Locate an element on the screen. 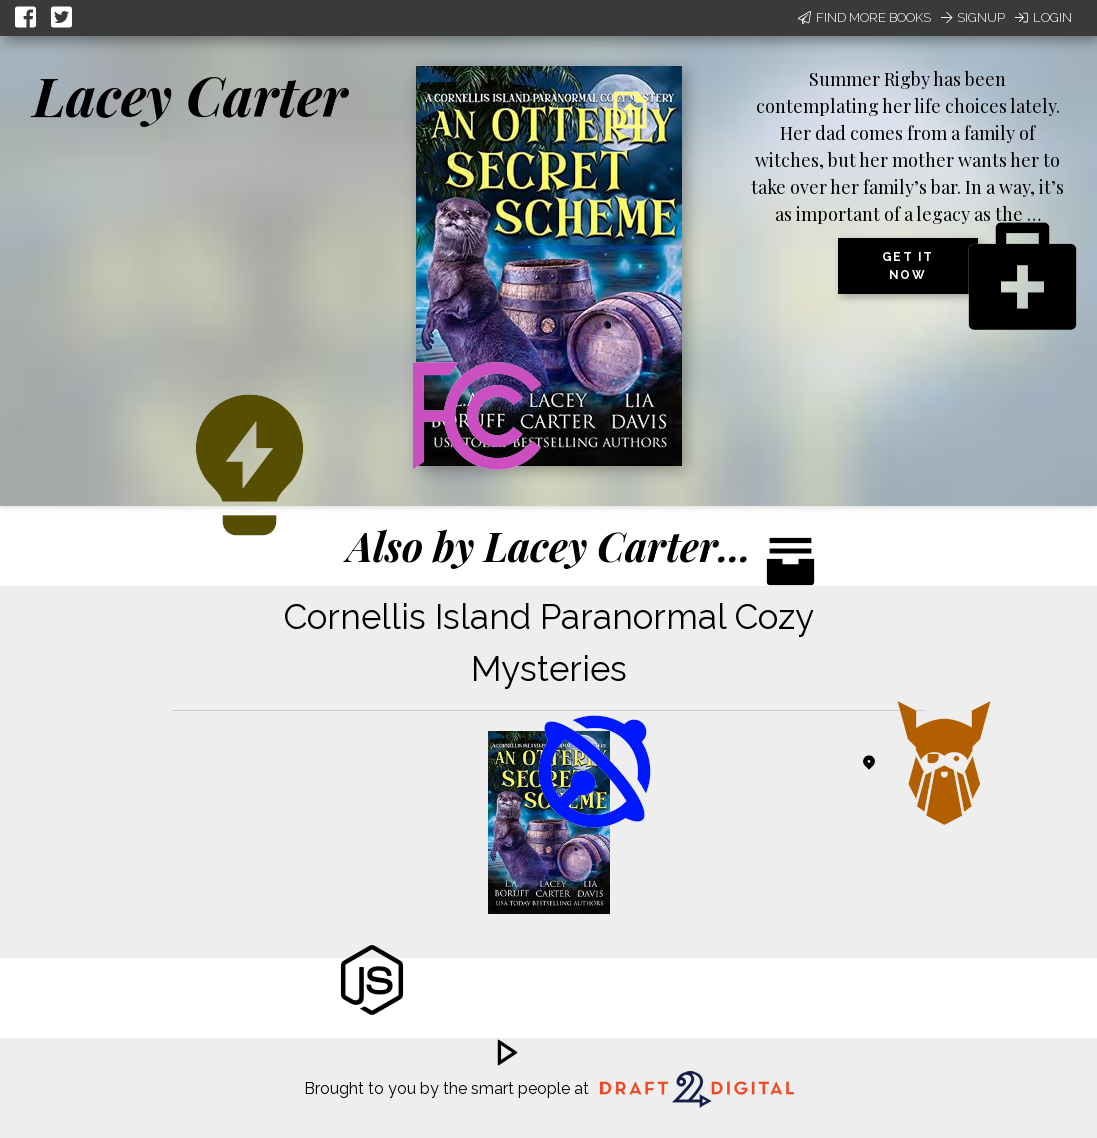 The height and width of the screenshot is (1138, 1097). access quick ideas or tips is located at coordinates (249, 461).